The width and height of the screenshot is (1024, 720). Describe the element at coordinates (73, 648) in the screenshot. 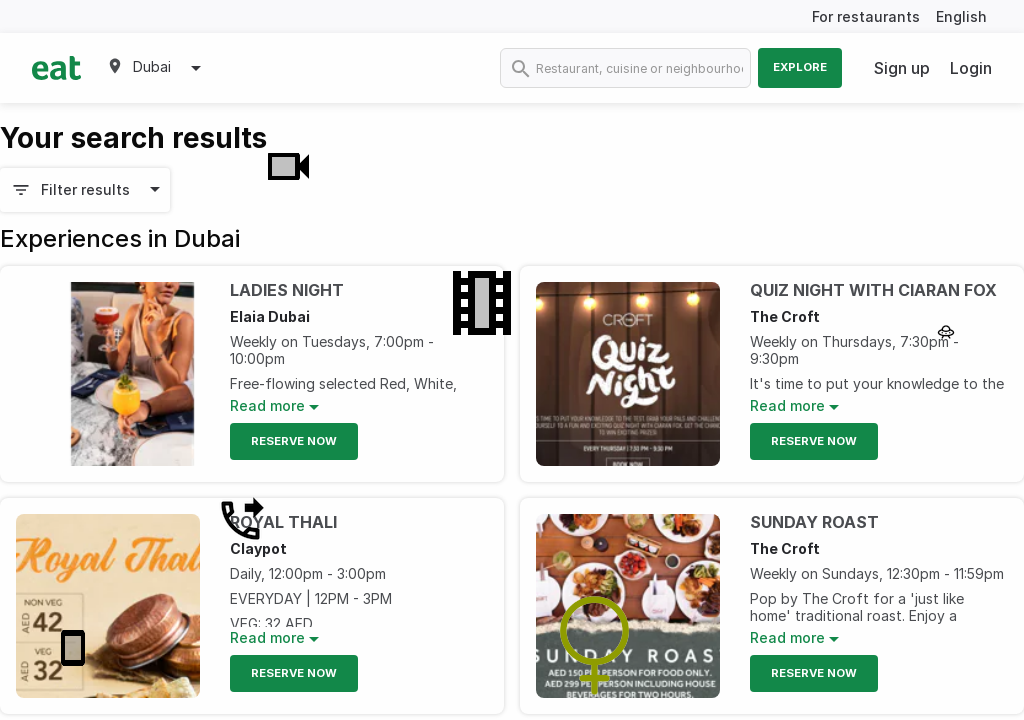

I see `set this device as your primary phone` at that location.